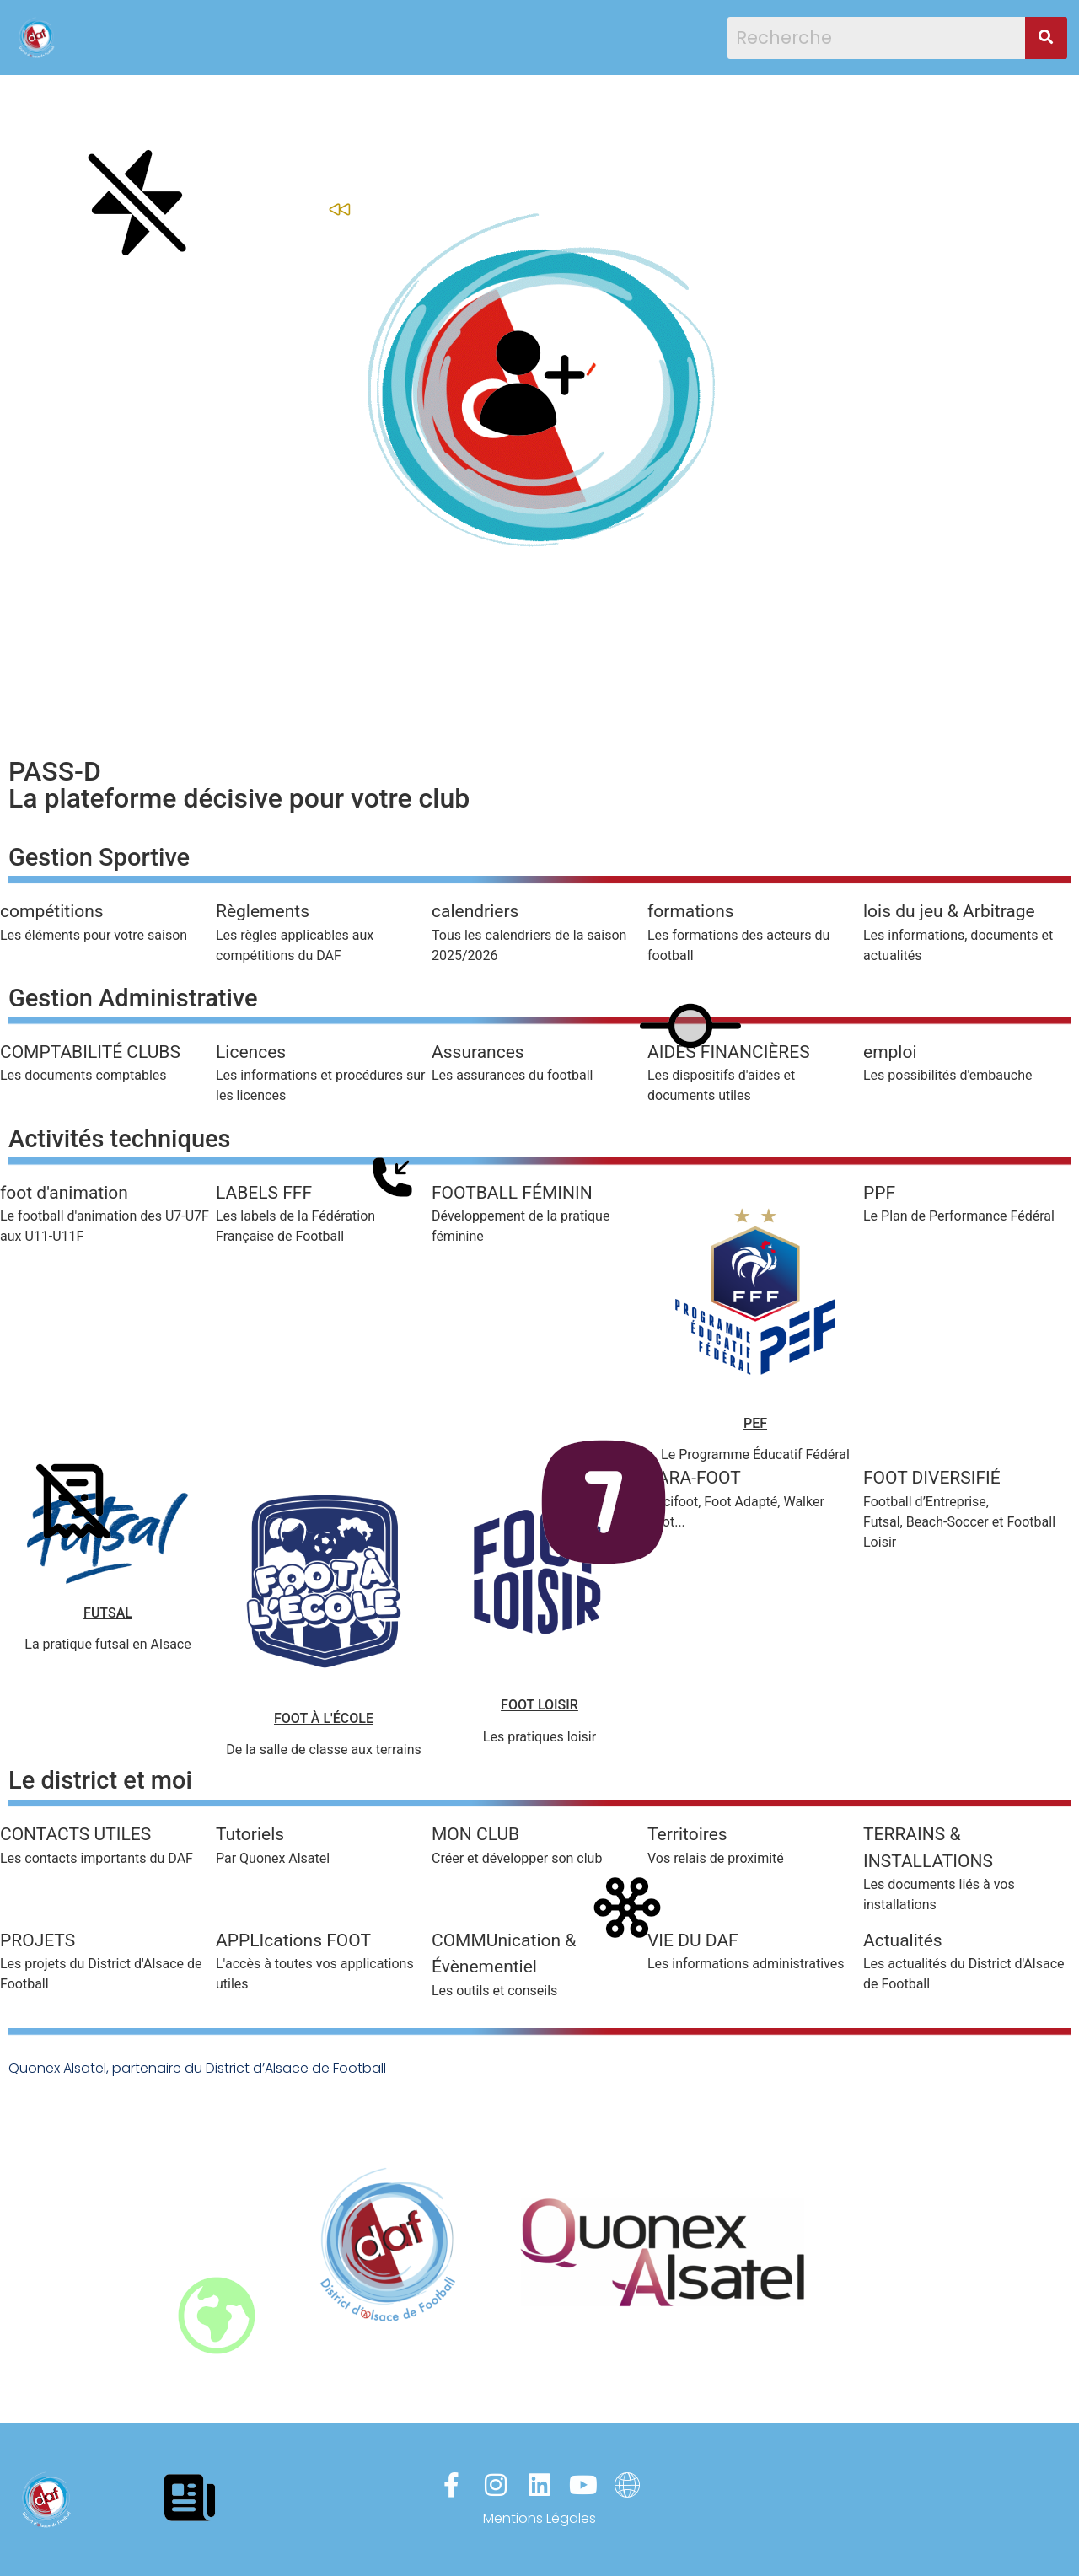 This screenshot has height=2576, width=1079. Describe the element at coordinates (217, 2316) in the screenshot. I see `switch to international or global settings` at that location.